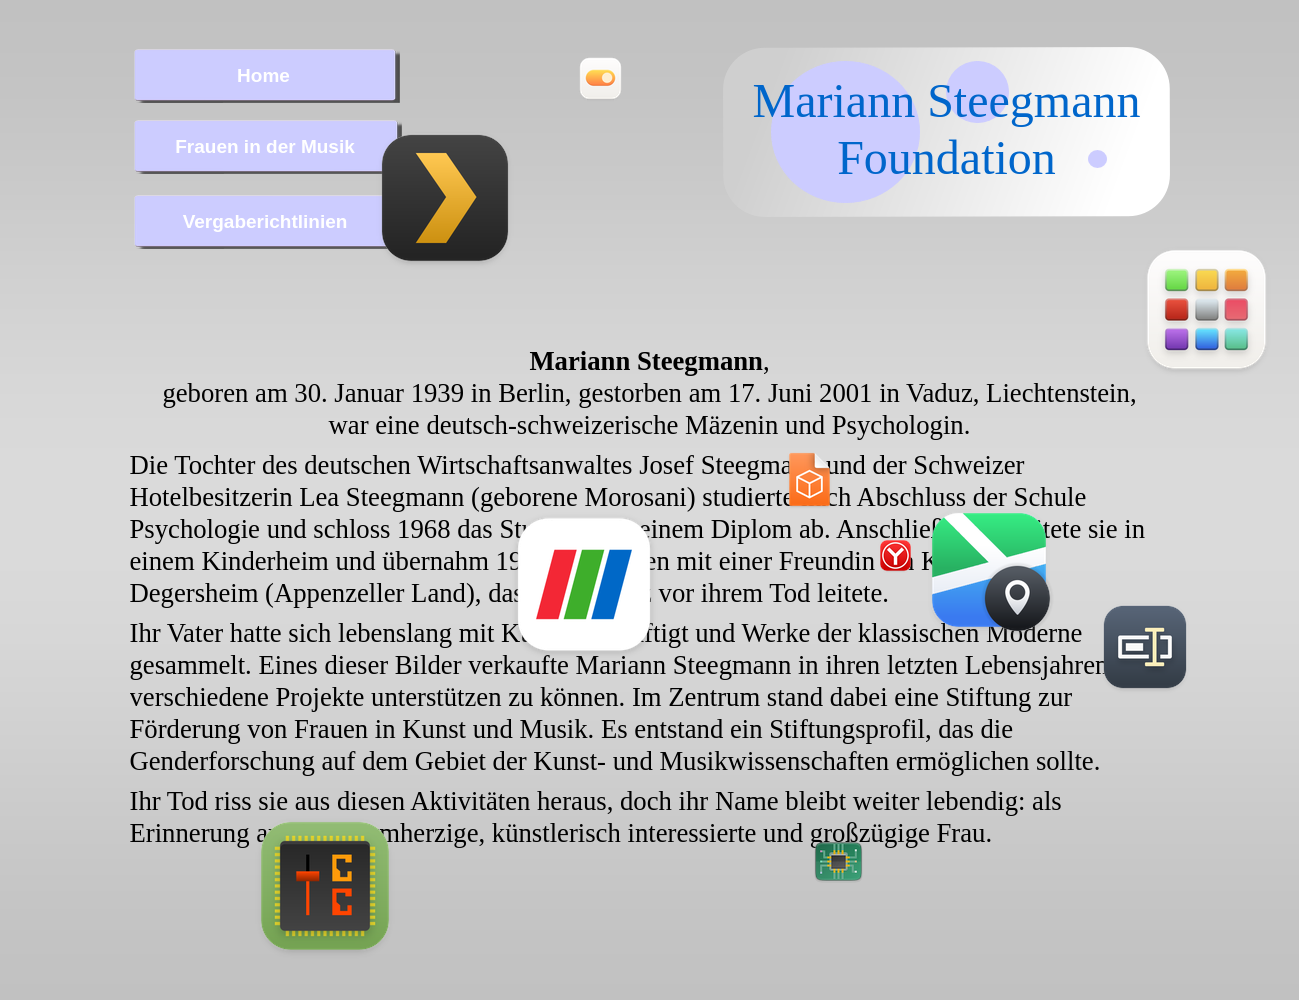  I want to click on open ParaView application, so click(584, 586).